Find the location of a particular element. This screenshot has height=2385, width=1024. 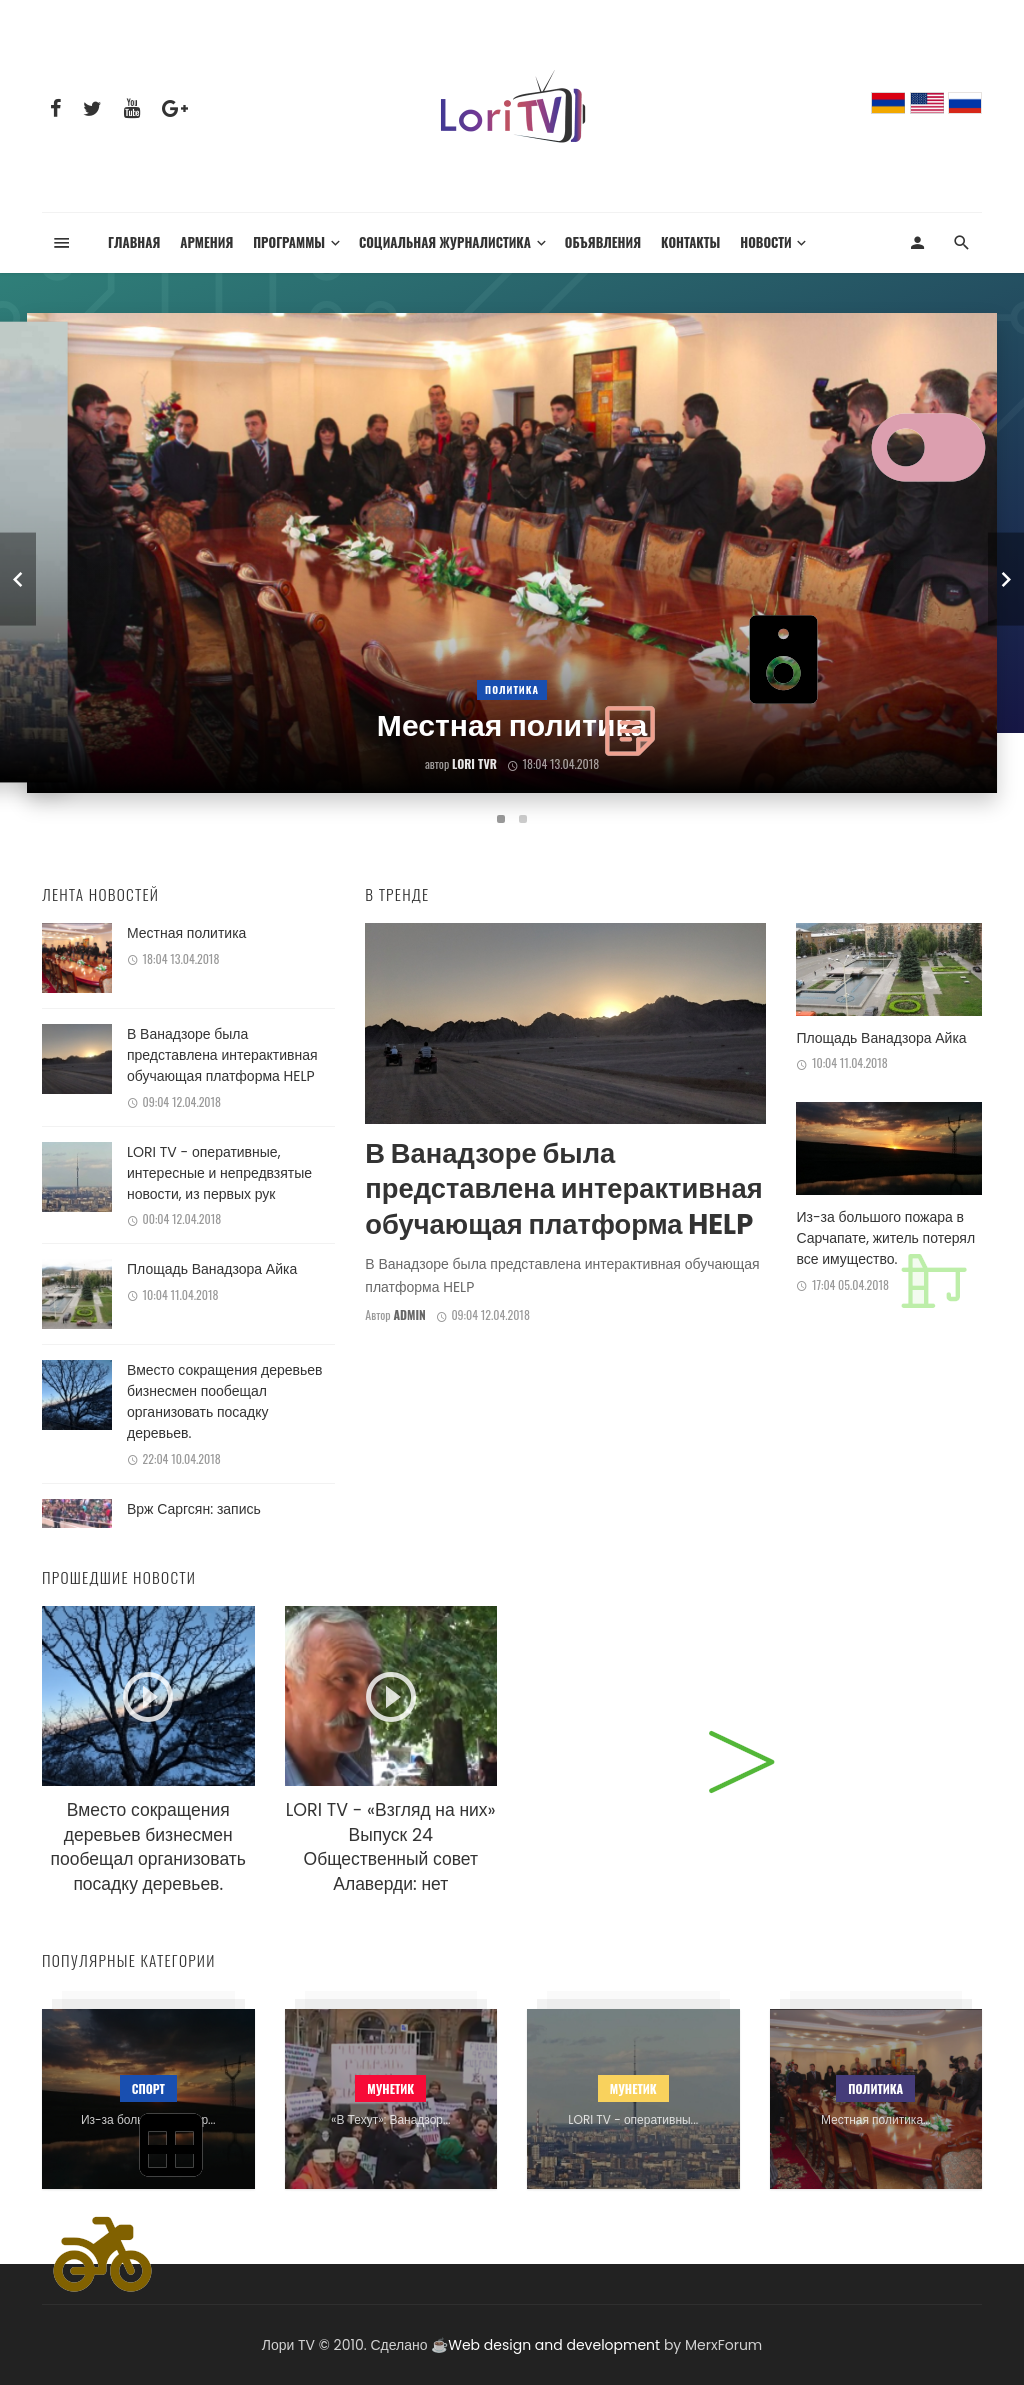

toggle switch in off position is located at coordinates (928, 447).